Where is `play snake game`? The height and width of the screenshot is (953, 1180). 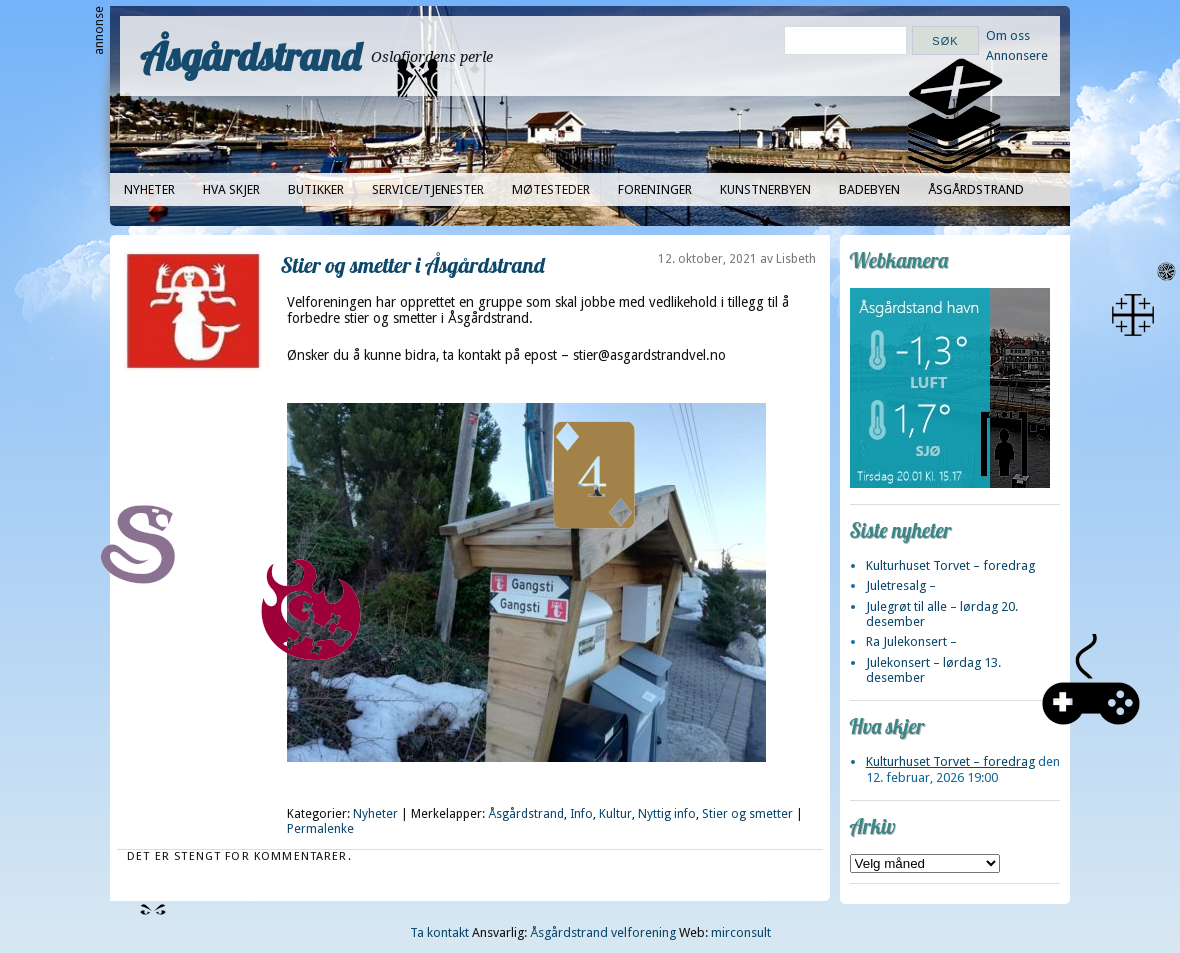 play snake game is located at coordinates (138, 544).